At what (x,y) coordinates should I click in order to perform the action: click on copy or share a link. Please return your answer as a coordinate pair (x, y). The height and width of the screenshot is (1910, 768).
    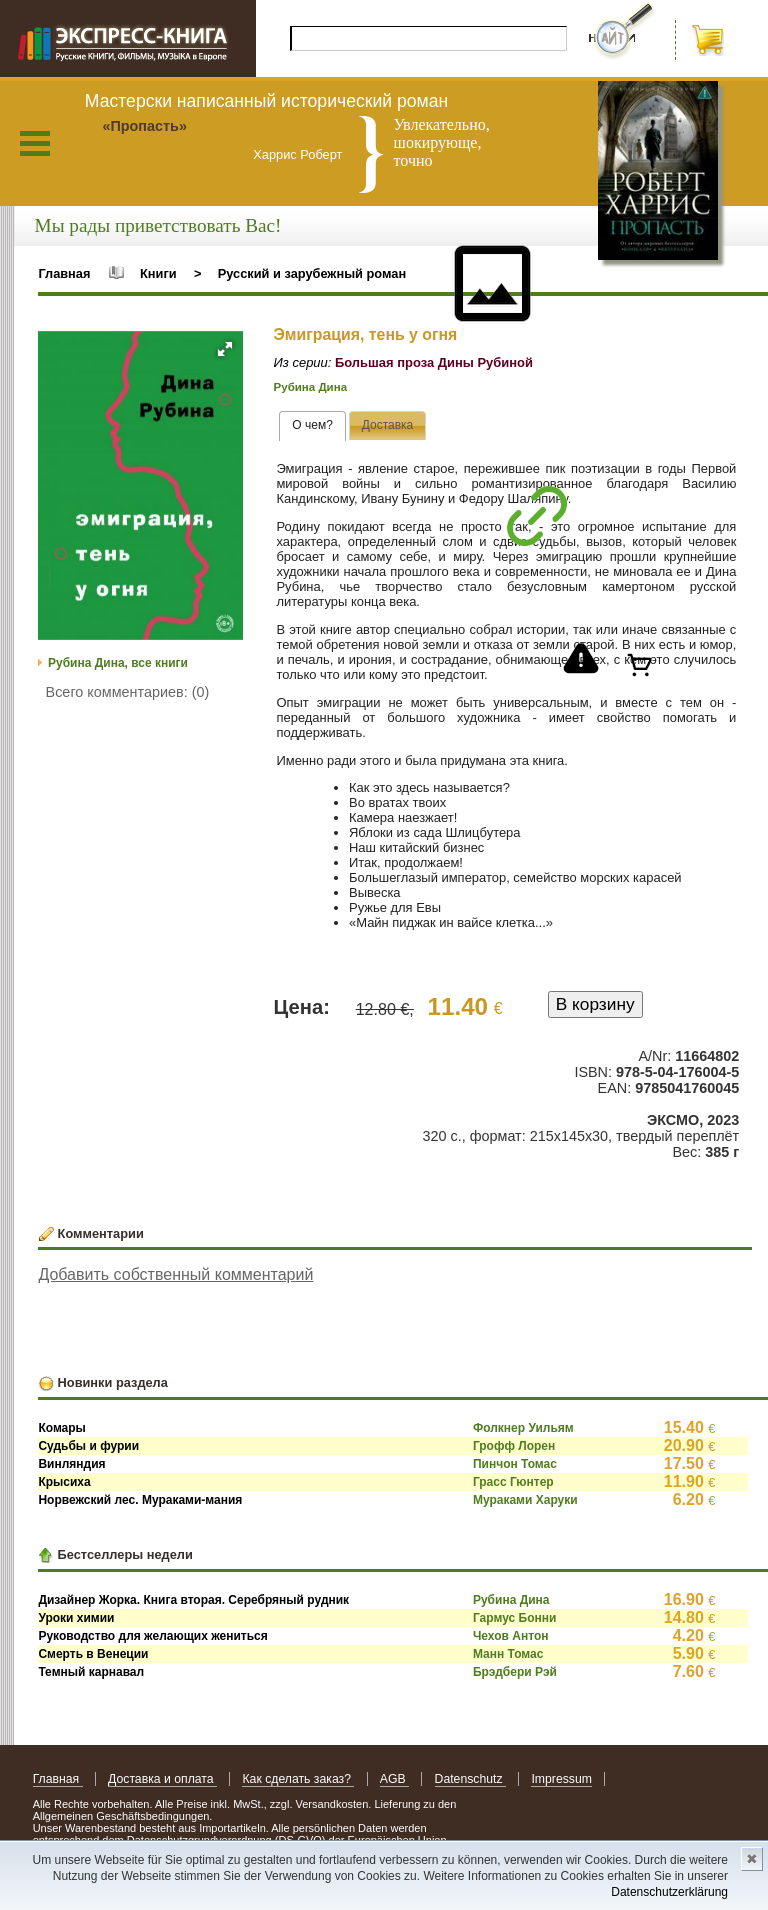
    Looking at the image, I should click on (537, 516).